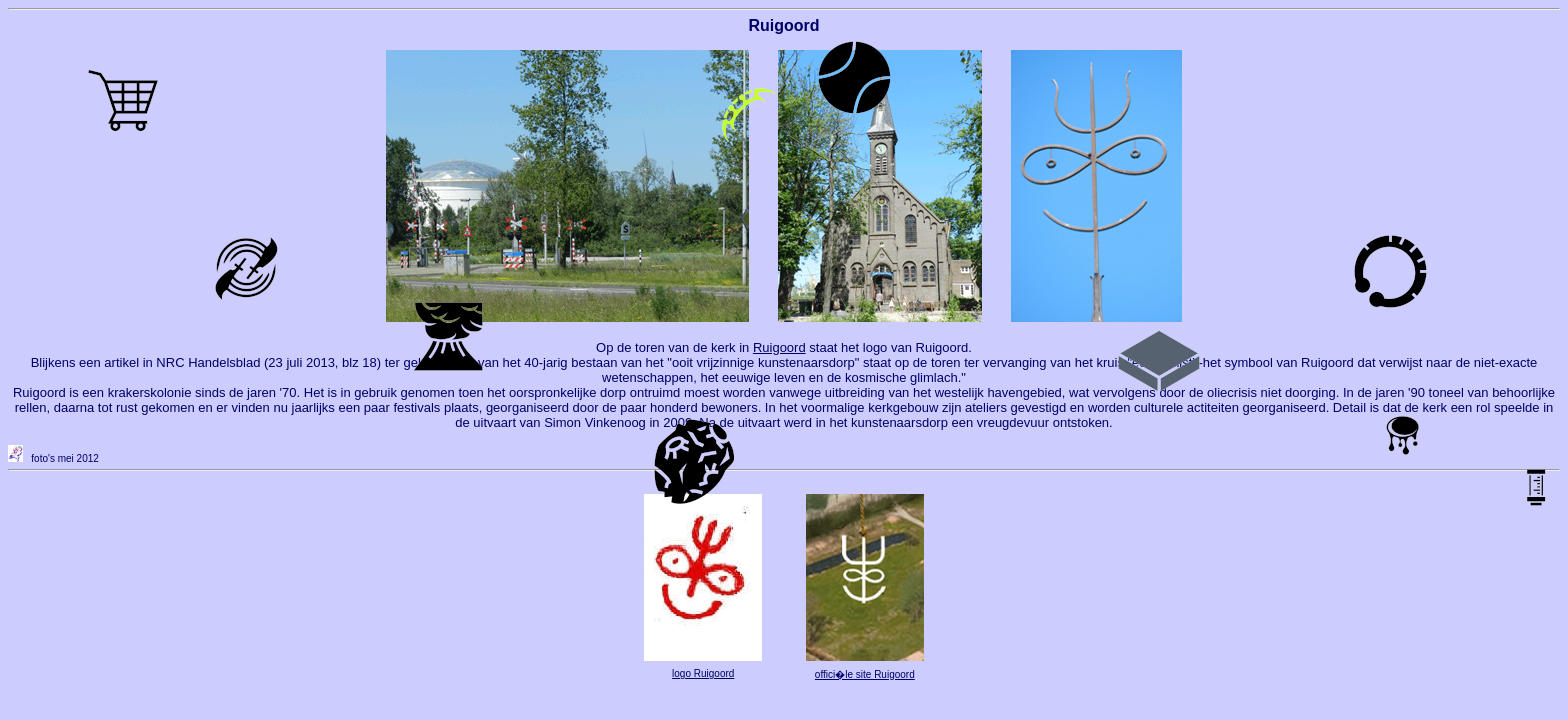 The width and height of the screenshot is (1568, 720). What do you see at coordinates (1159, 361) in the screenshot?
I see `place a flat platform in the level editor` at bounding box center [1159, 361].